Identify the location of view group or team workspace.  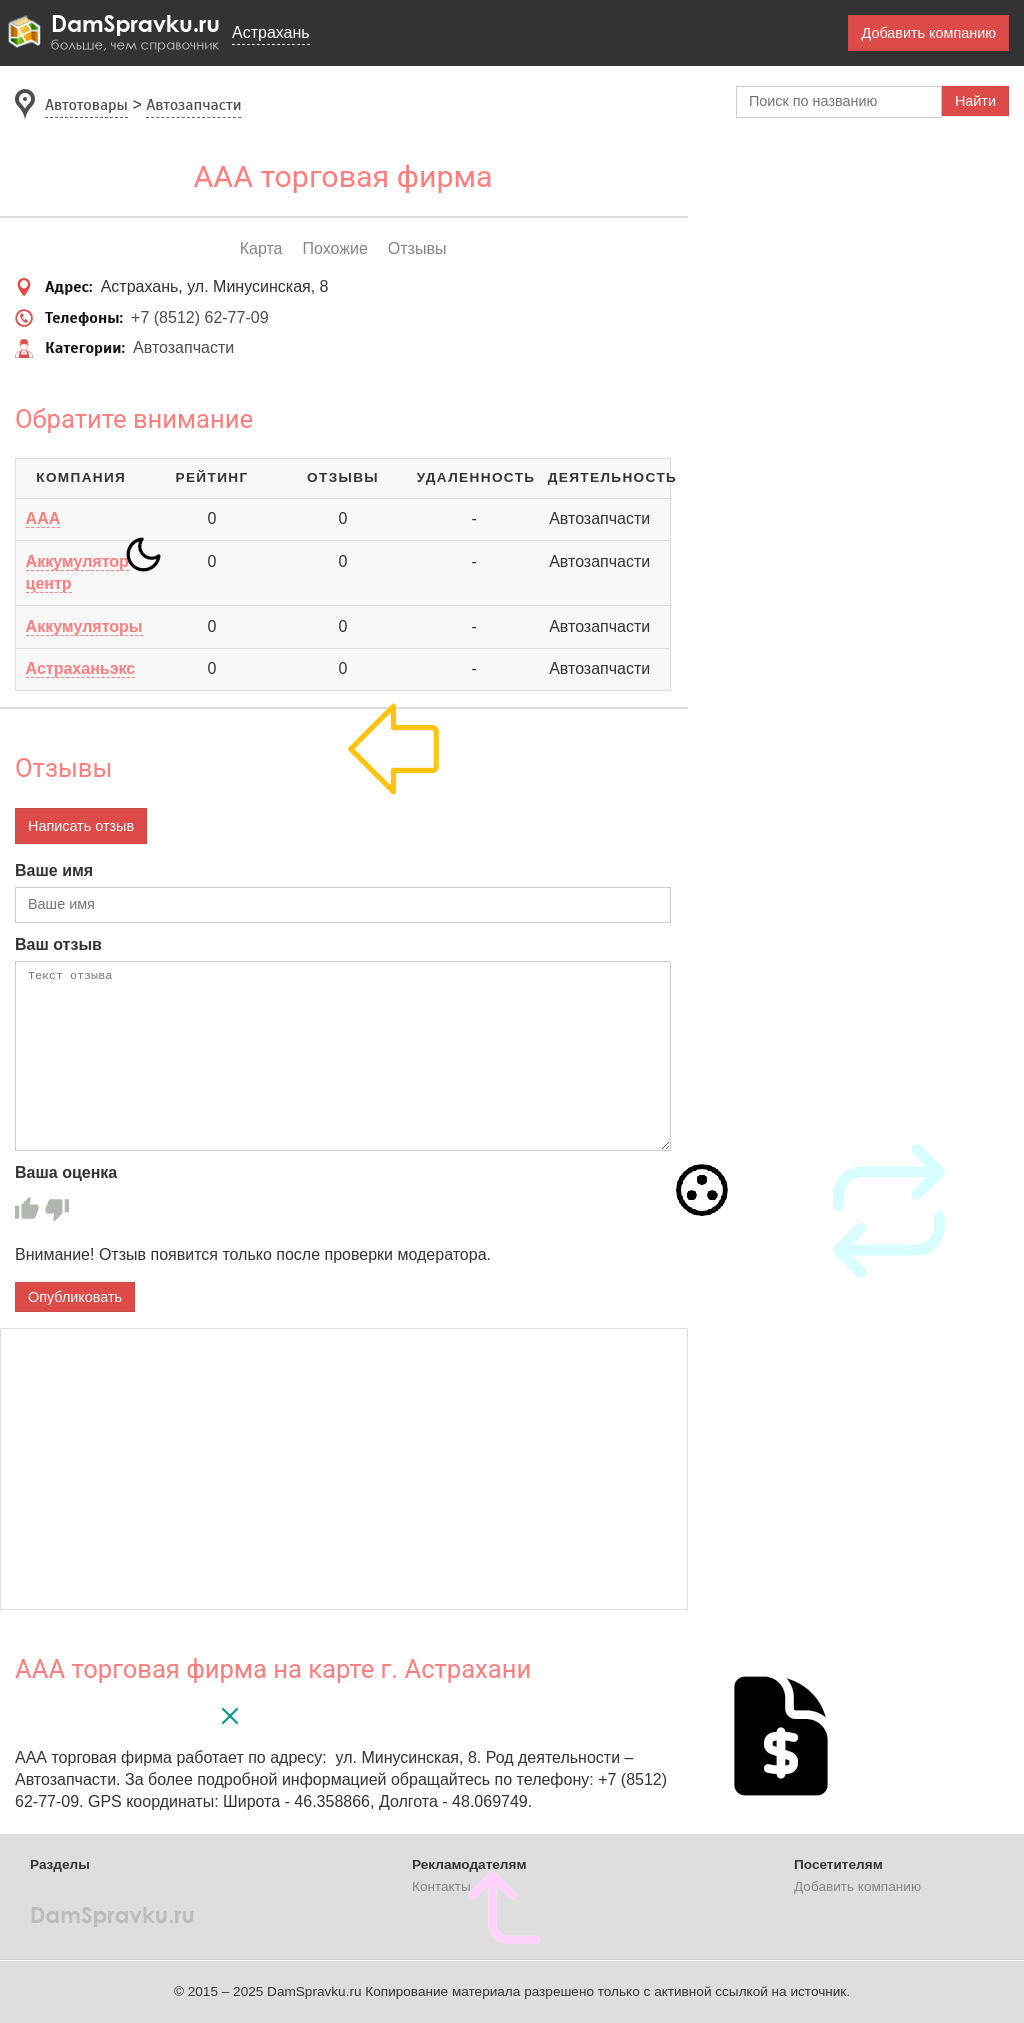
(702, 1190).